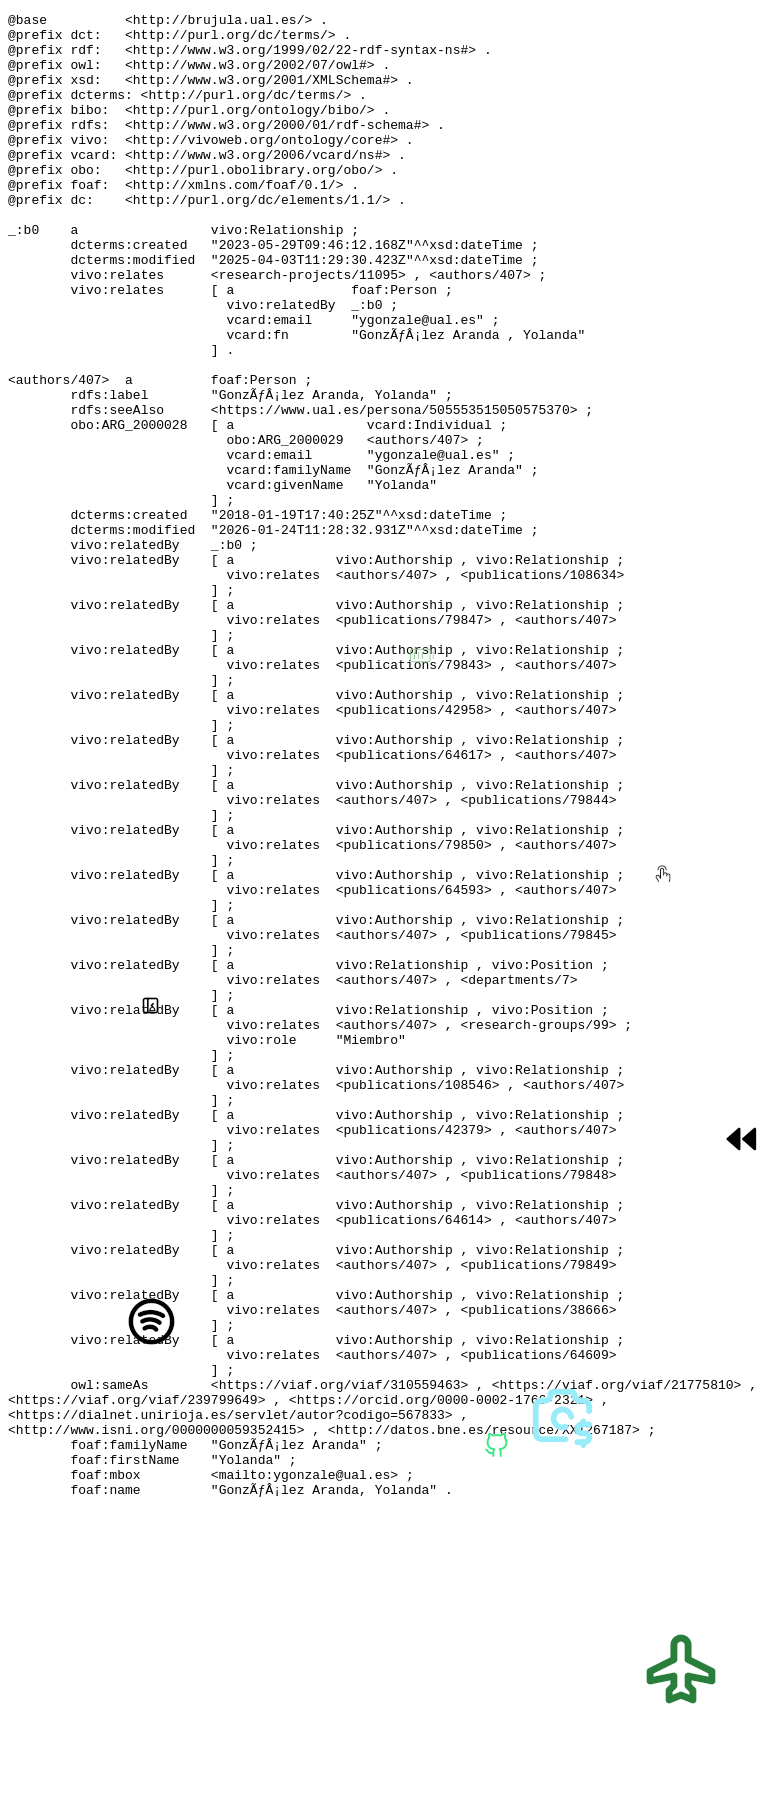  Describe the element at coordinates (421, 655) in the screenshot. I see `indicates battery is well charged` at that location.